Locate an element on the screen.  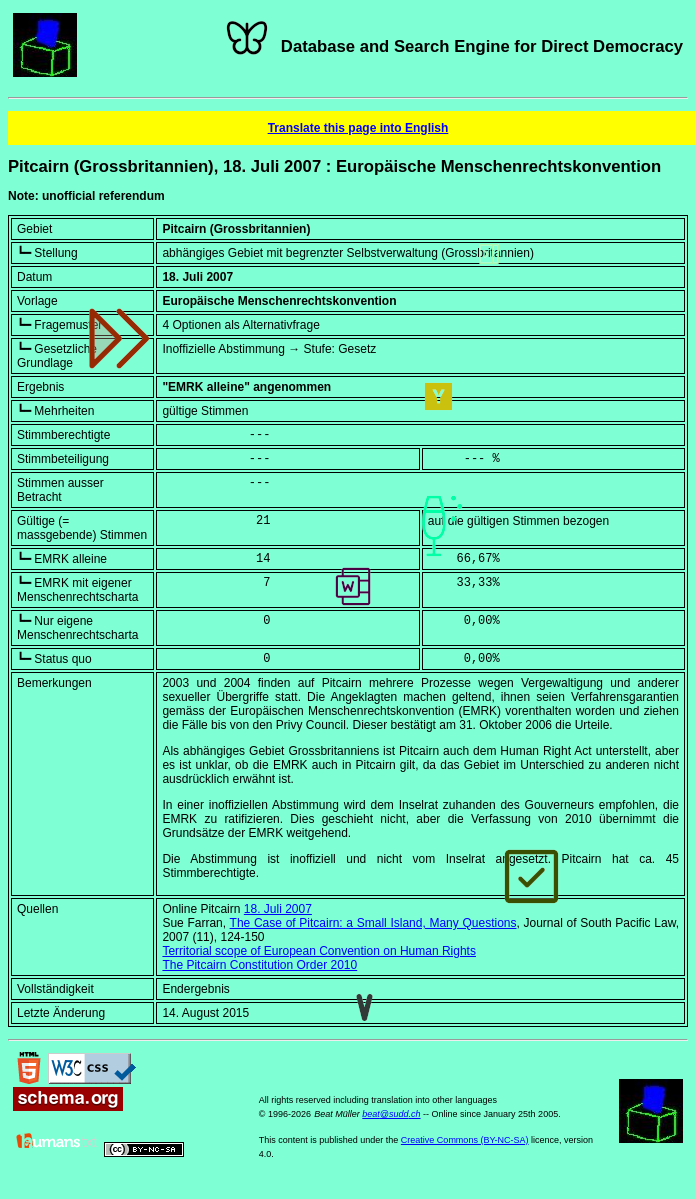
indicates a nature or wildlife category is located at coordinates (247, 37).